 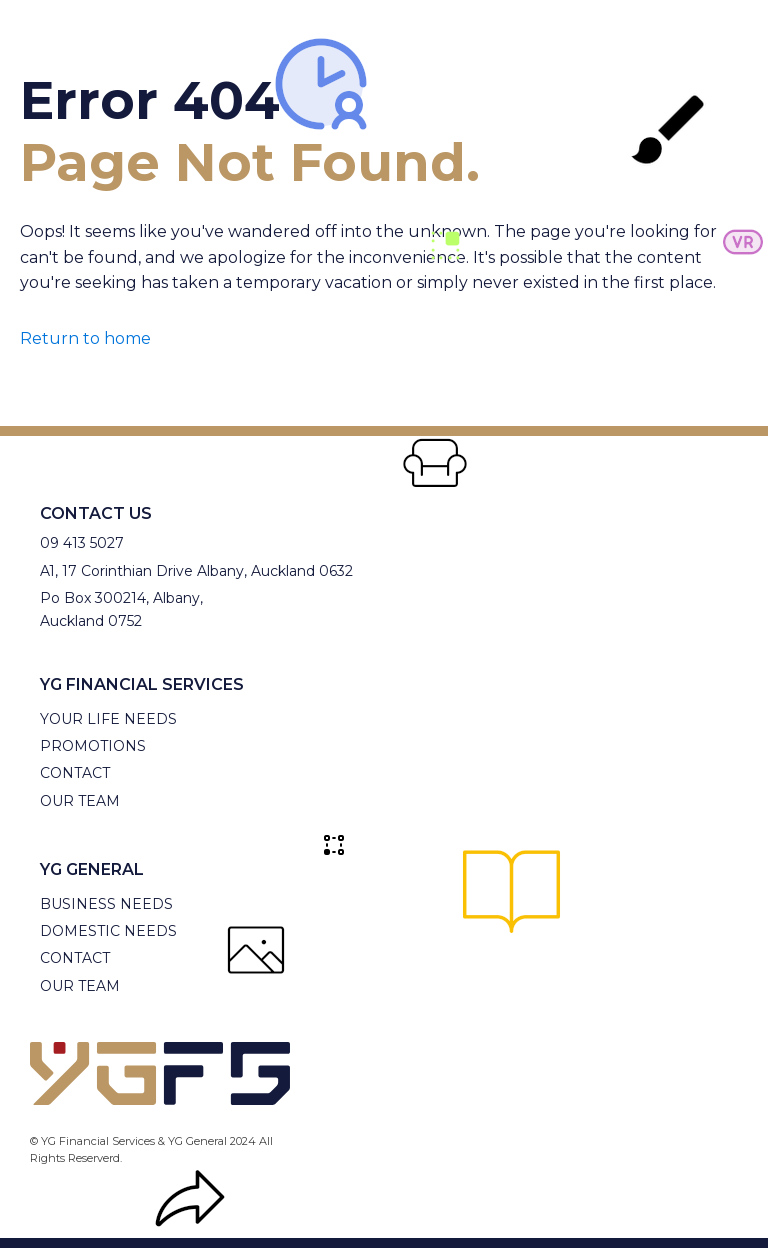 I want to click on view user activity history, so click(x=321, y=84).